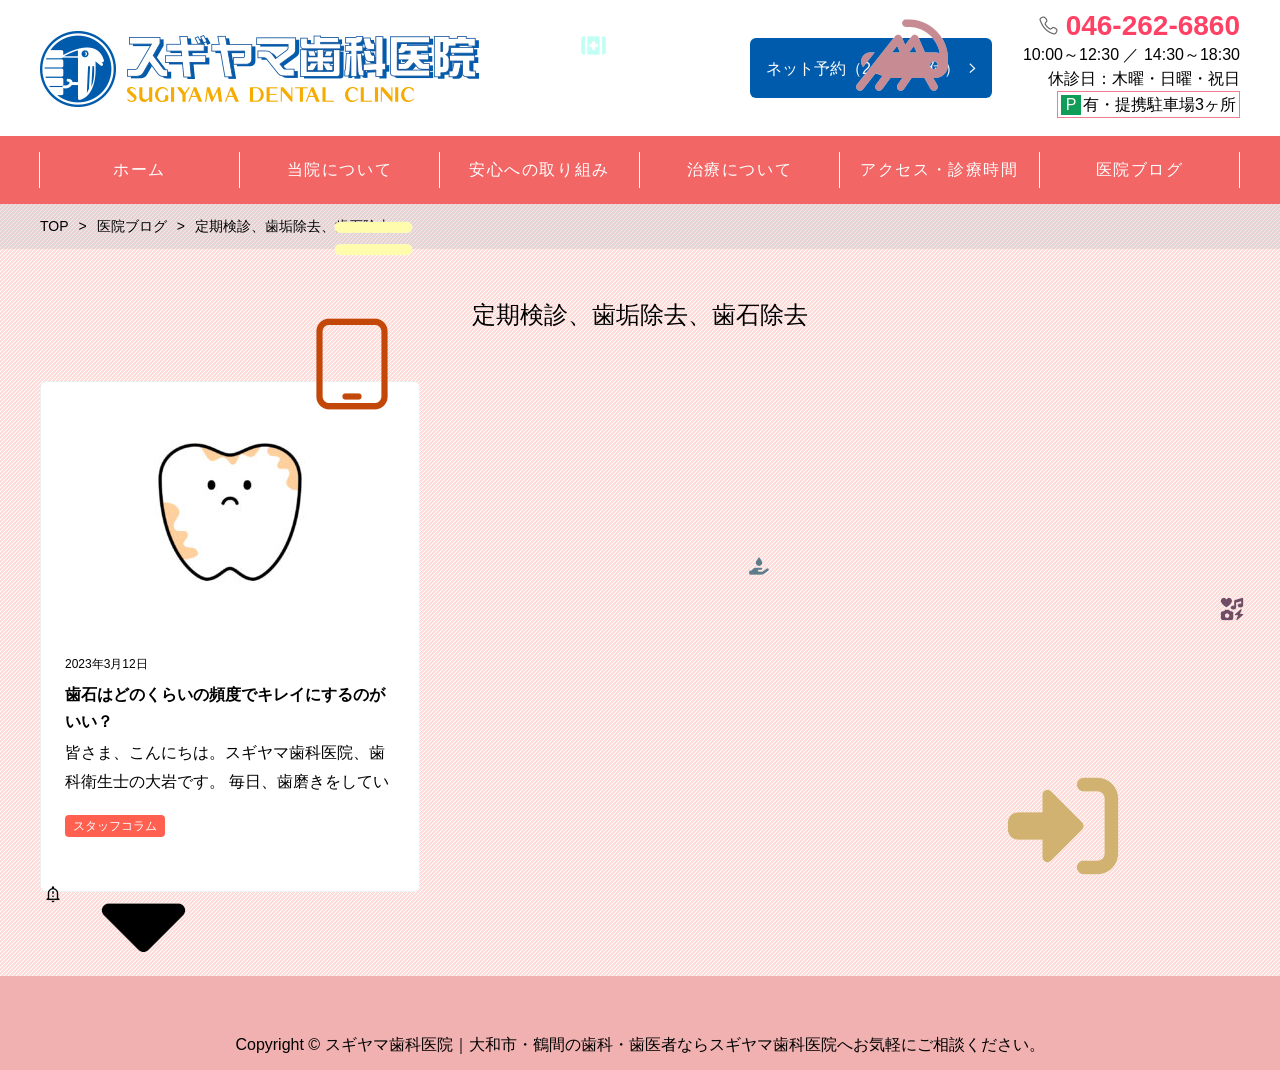 This screenshot has width=1280, height=1070. I want to click on indicates pest or insect-related content, so click(902, 55).